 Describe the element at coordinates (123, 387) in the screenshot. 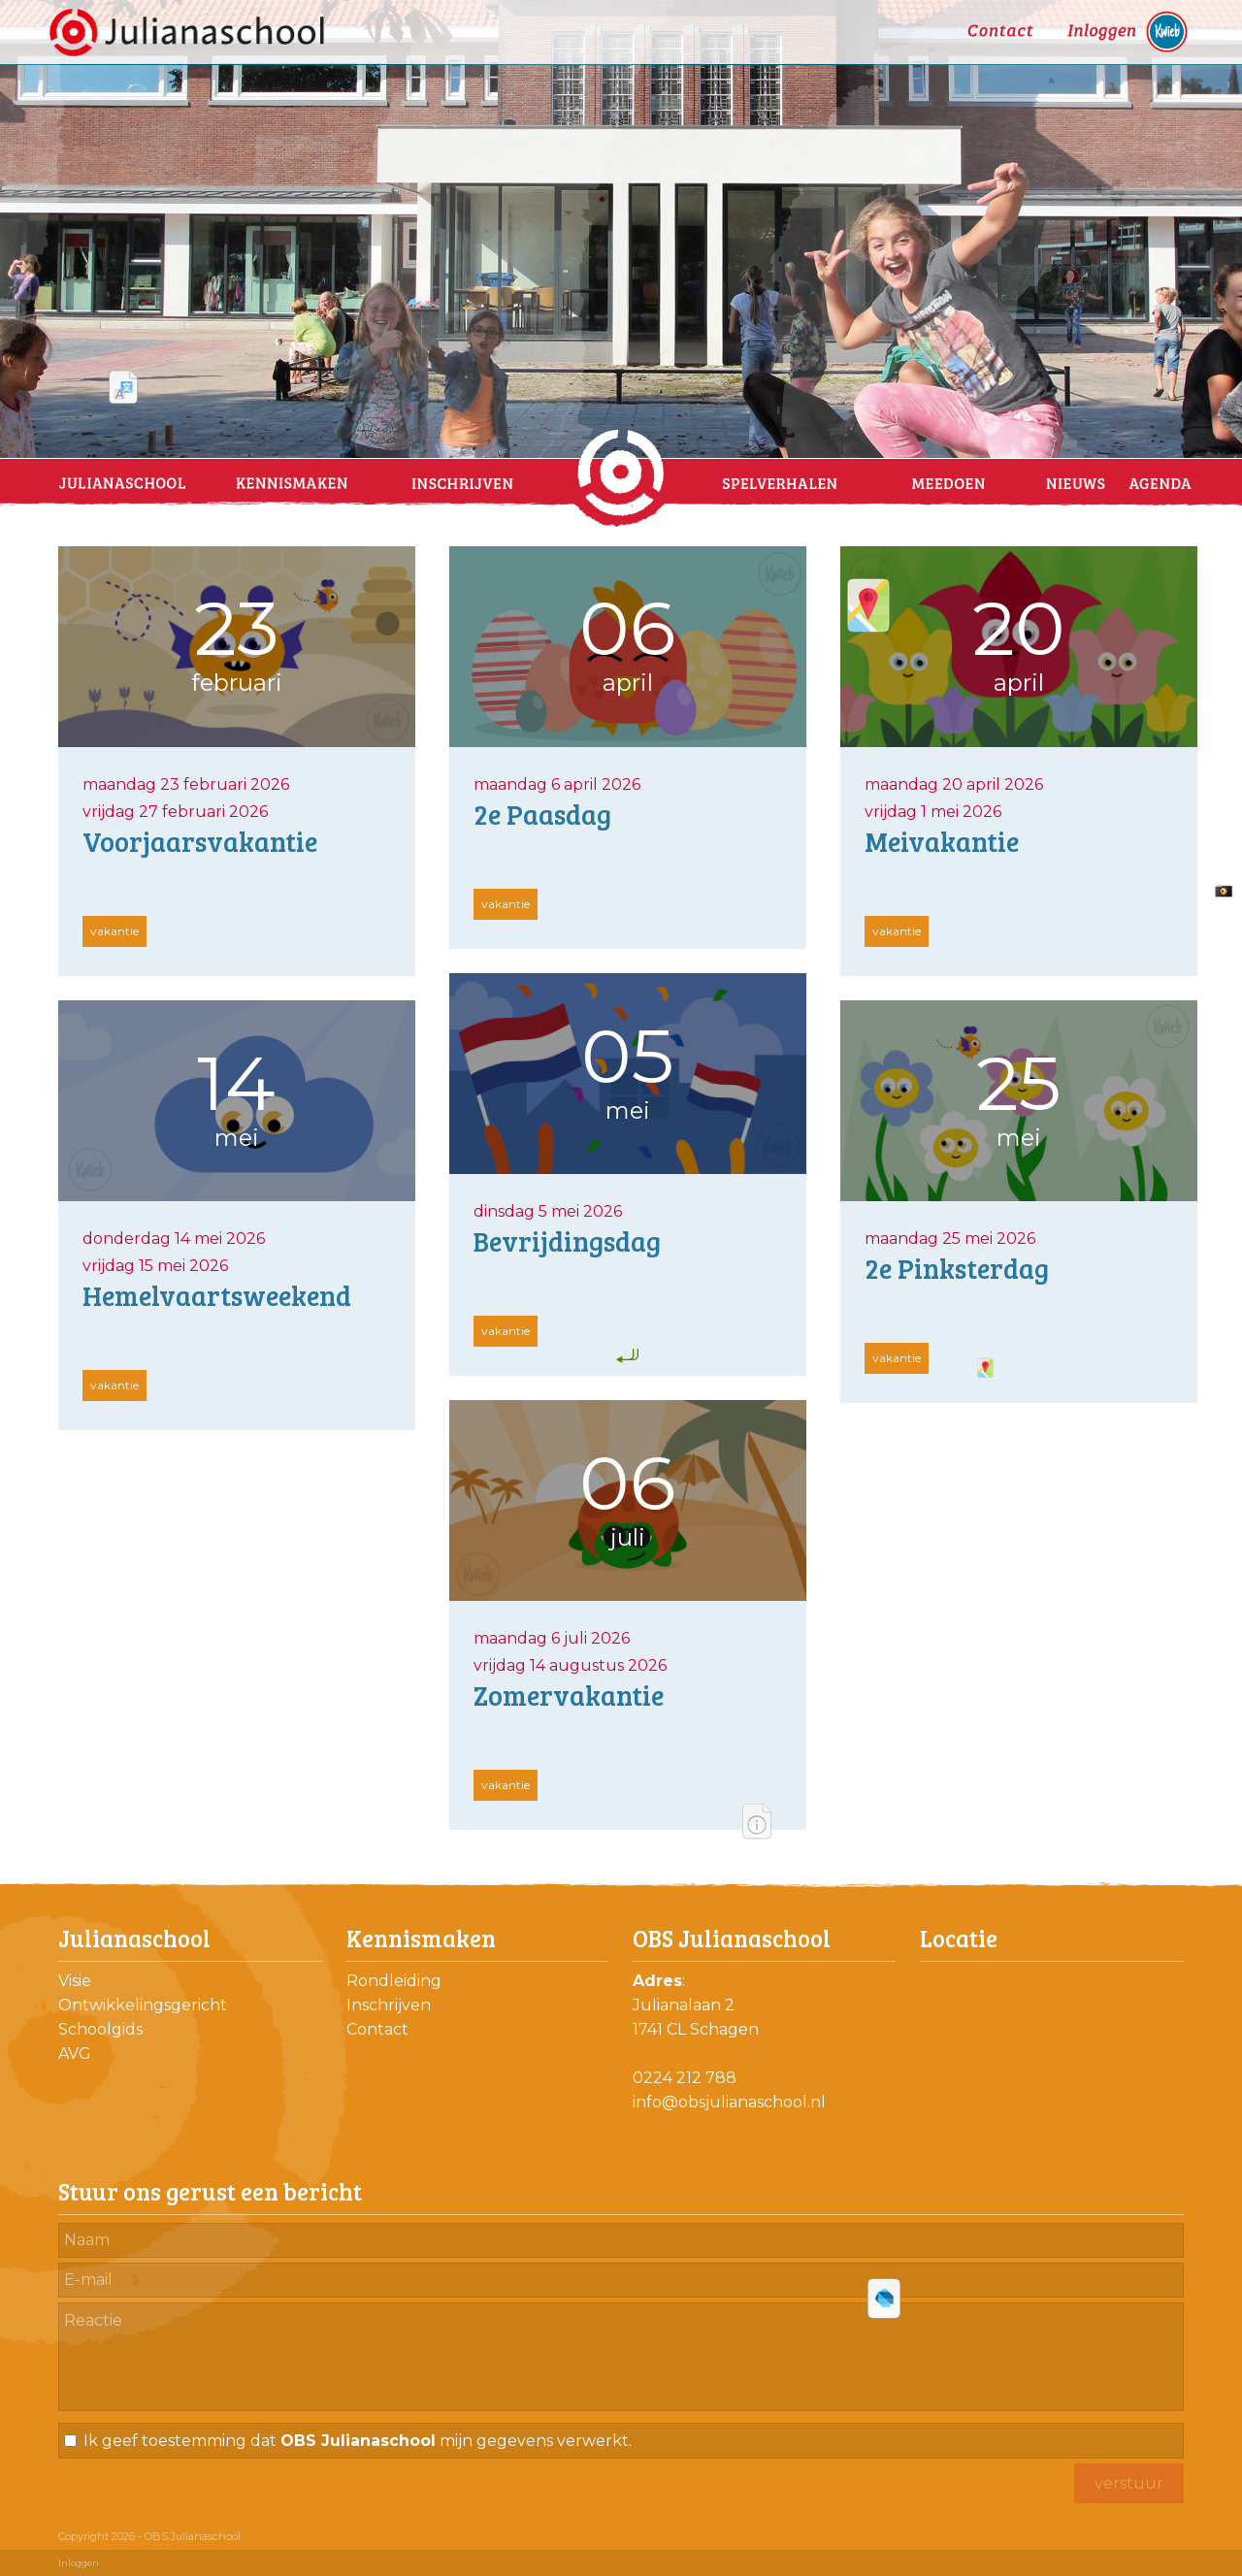

I see `a gettext translation file for software localization` at that location.